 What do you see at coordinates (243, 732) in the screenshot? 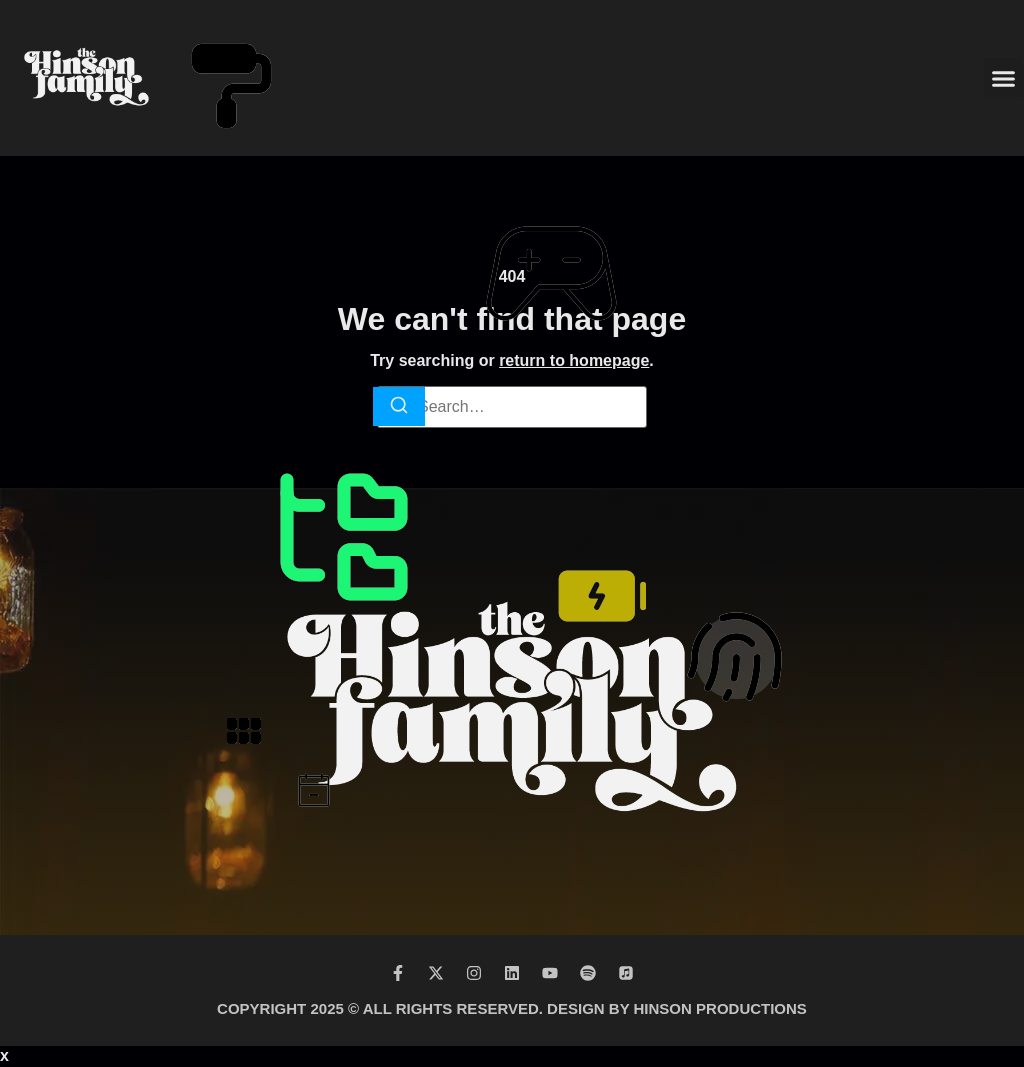
I see `switch to grid view` at bounding box center [243, 732].